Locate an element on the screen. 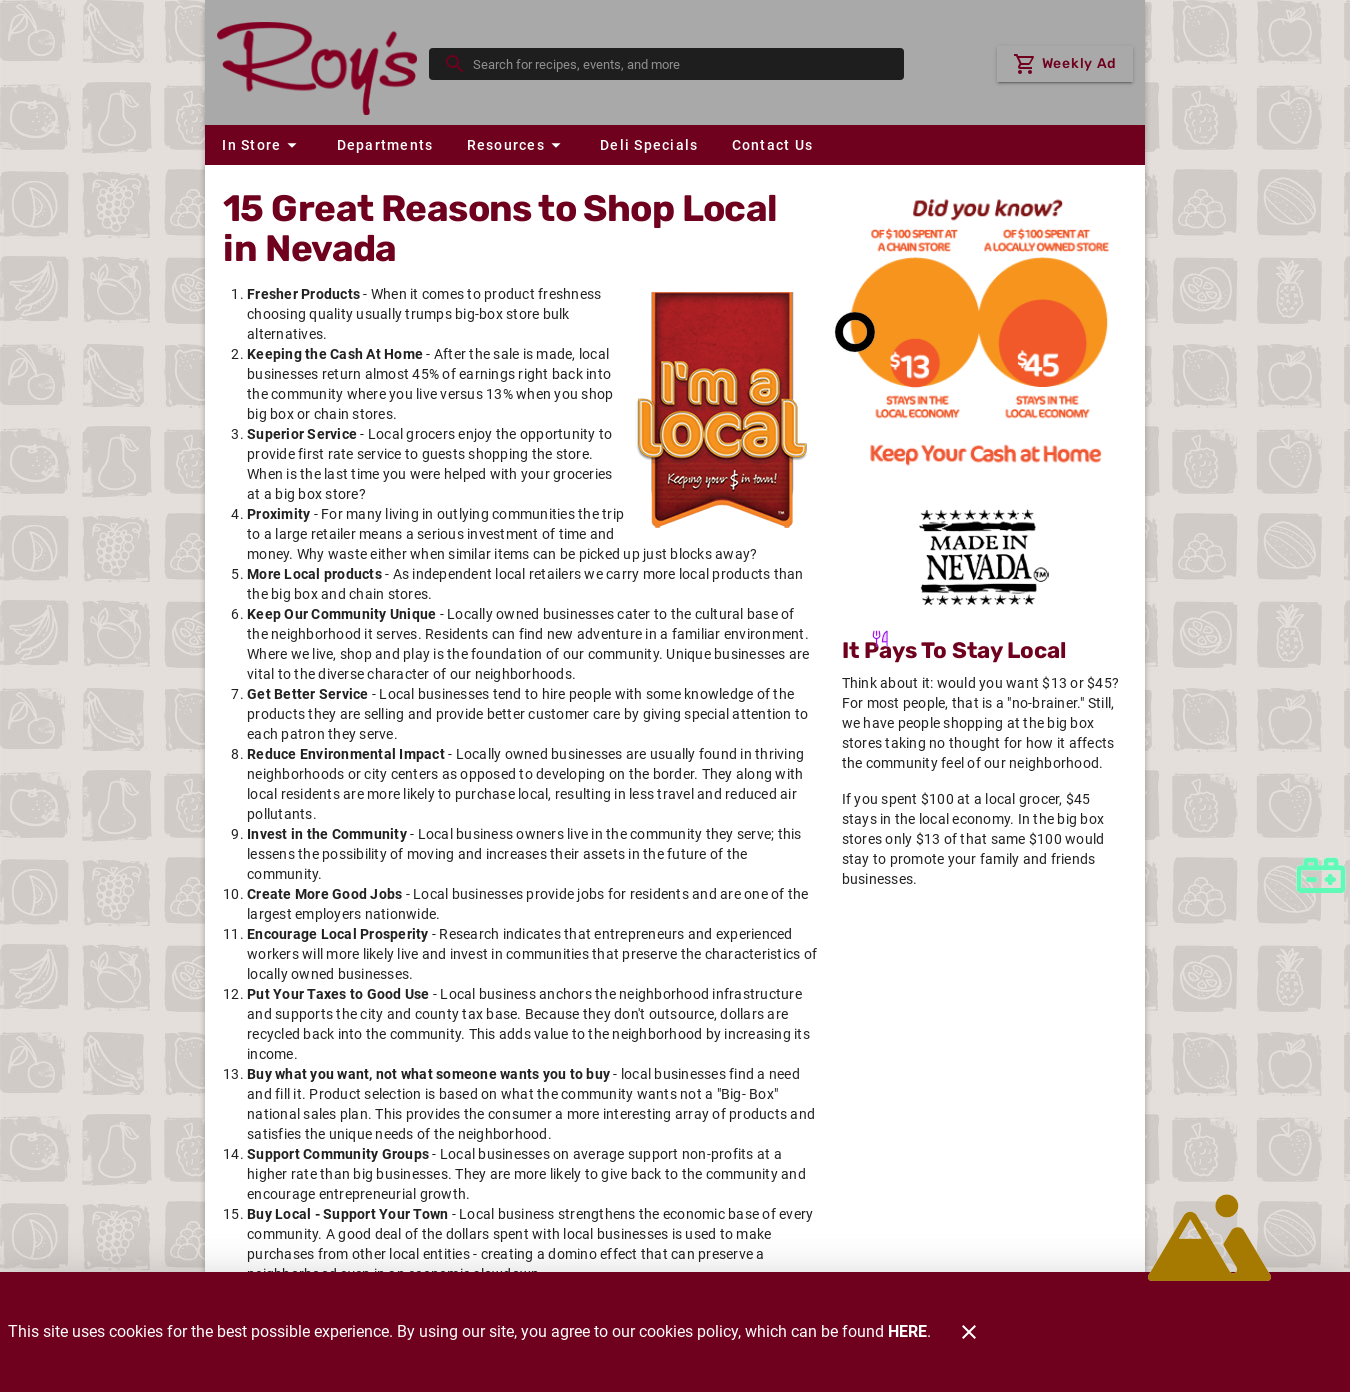  browse nearby restaurants is located at coordinates (880, 638).